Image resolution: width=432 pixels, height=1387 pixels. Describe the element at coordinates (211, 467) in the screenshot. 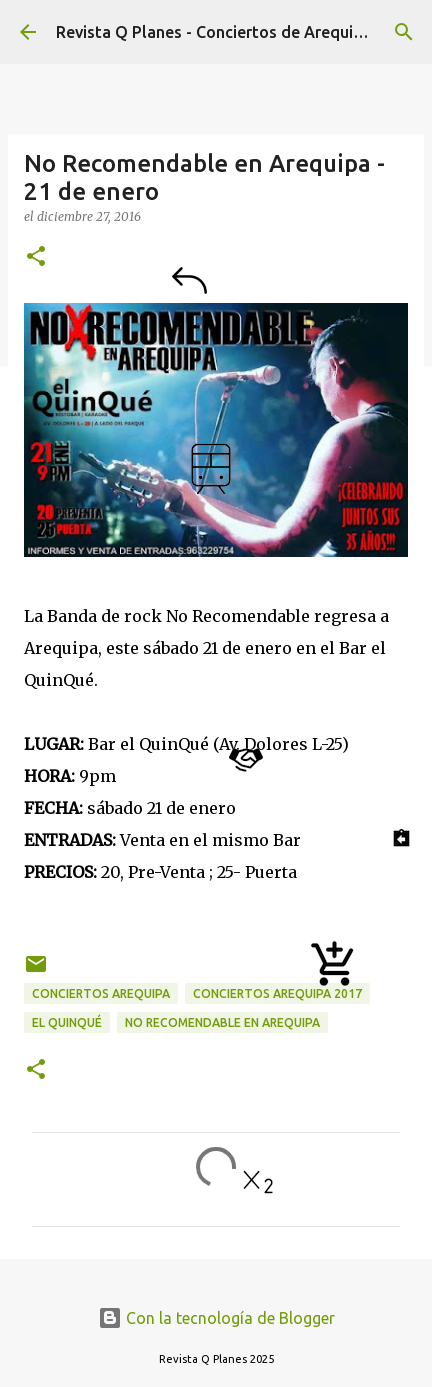

I see `view train schedules or transit options` at that location.